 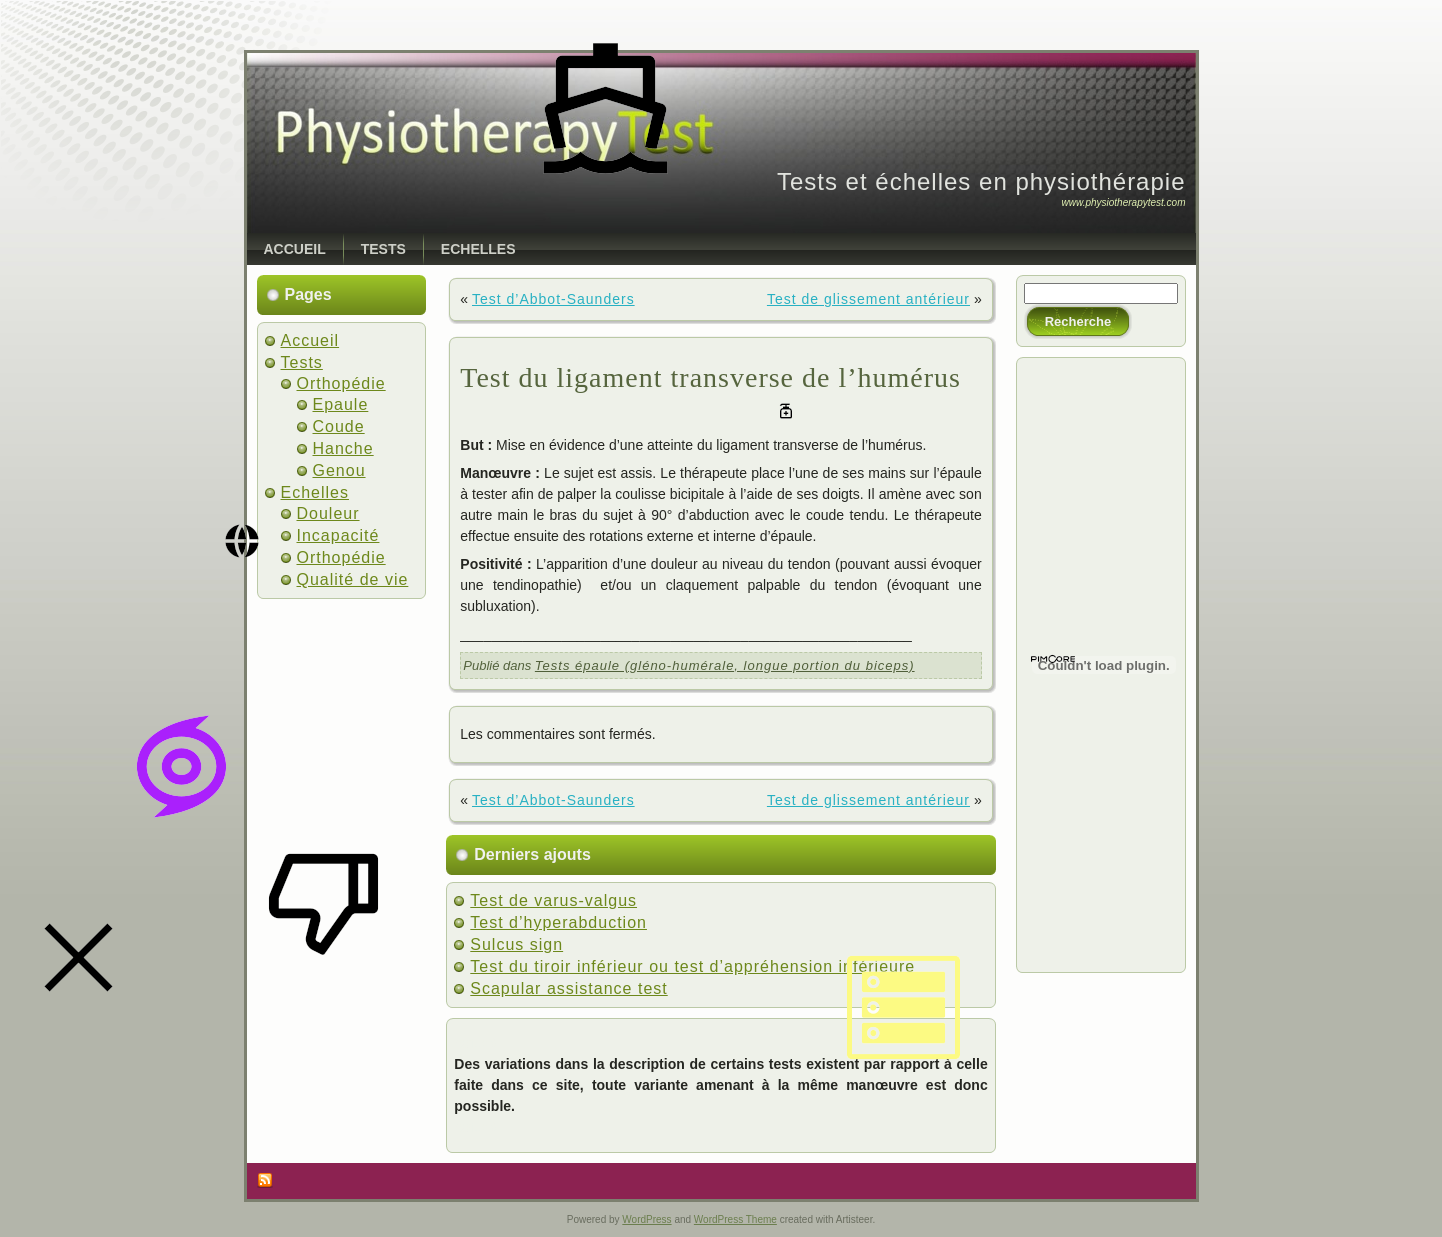 What do you see at coordinates (605, 111) in the screenshot?
I see `select ship or boat transportation` at bounding box center [605, 111].